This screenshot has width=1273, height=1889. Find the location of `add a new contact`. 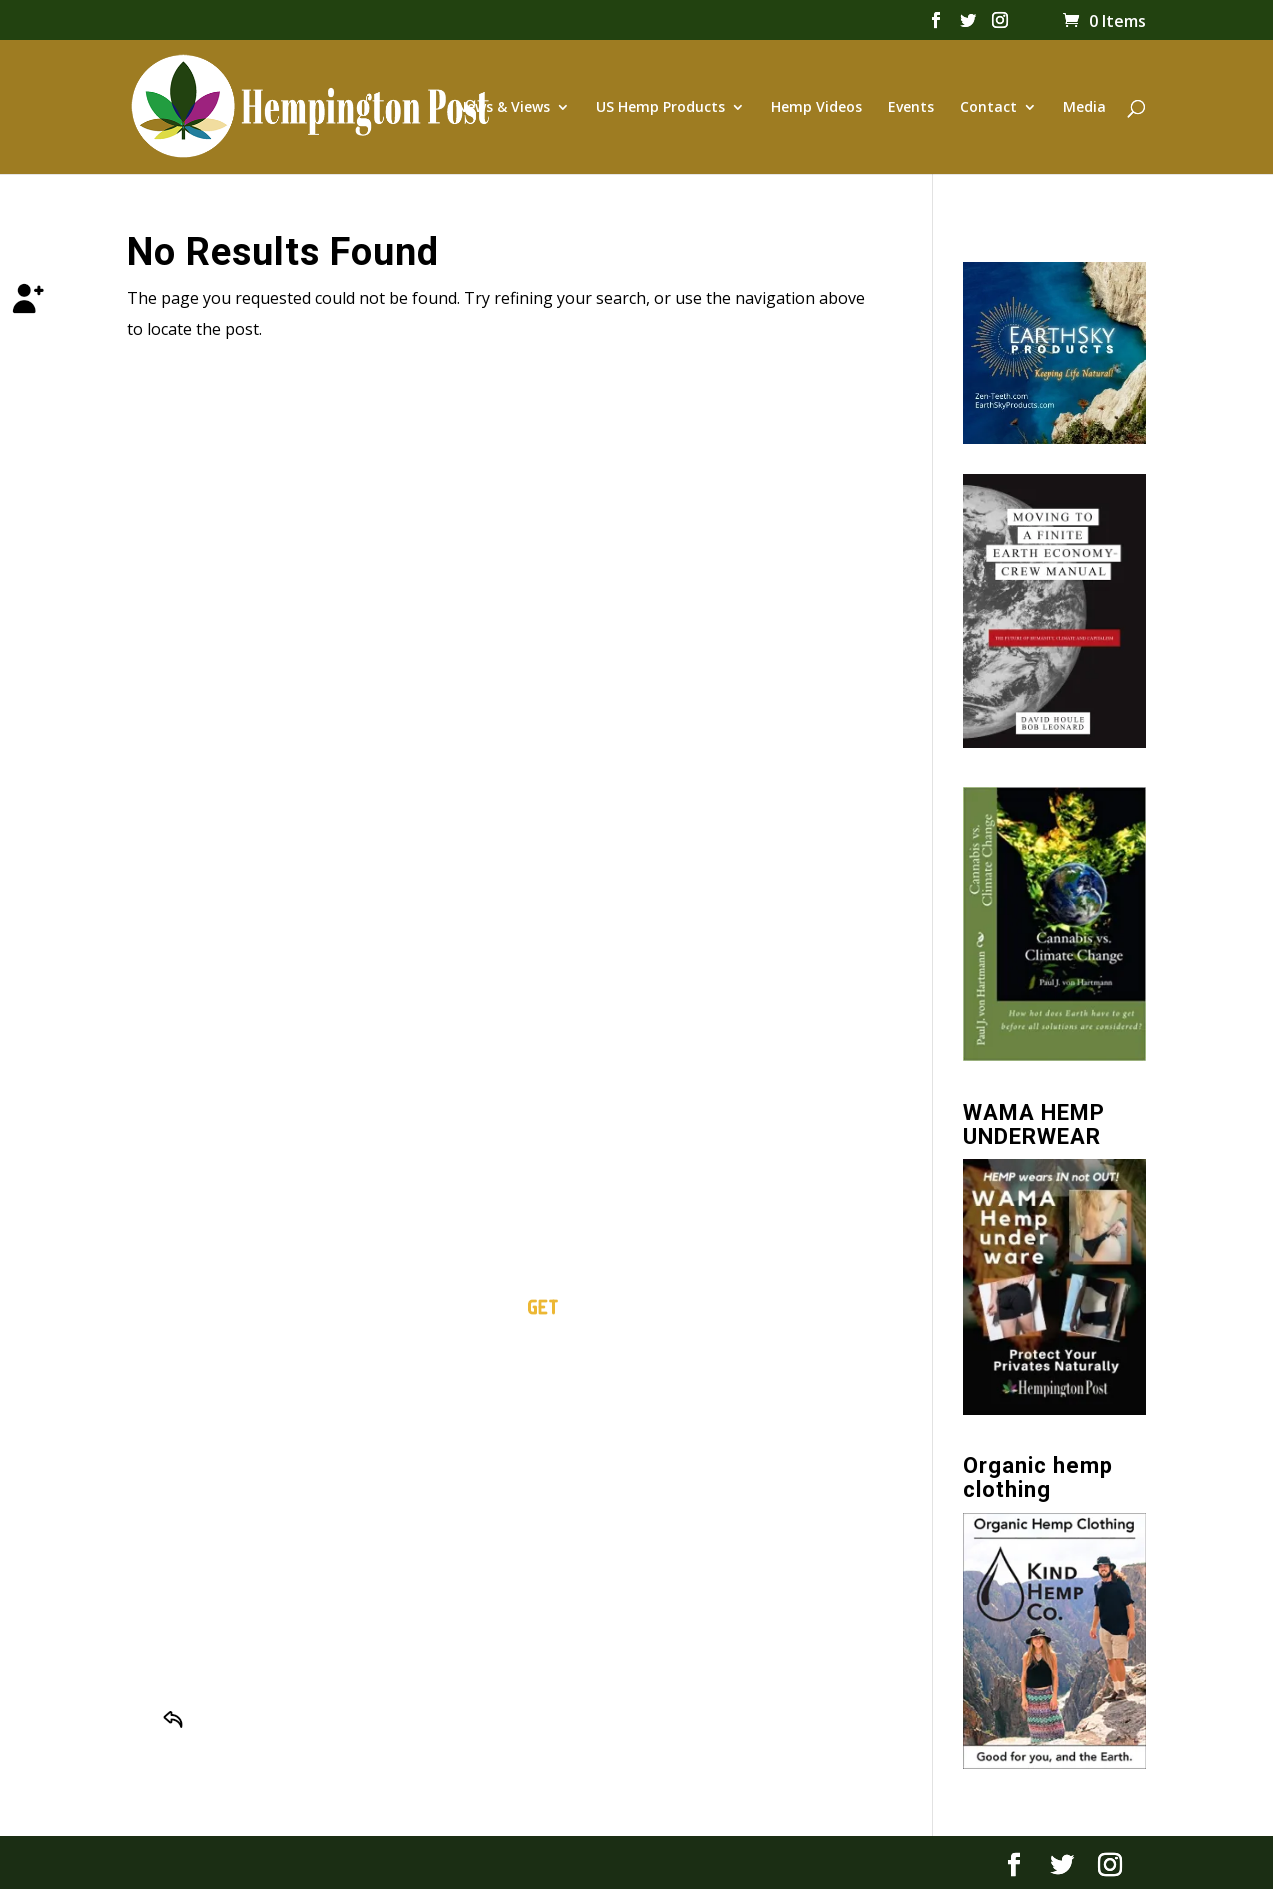

add a new contact is located at coordinates (27, 298).